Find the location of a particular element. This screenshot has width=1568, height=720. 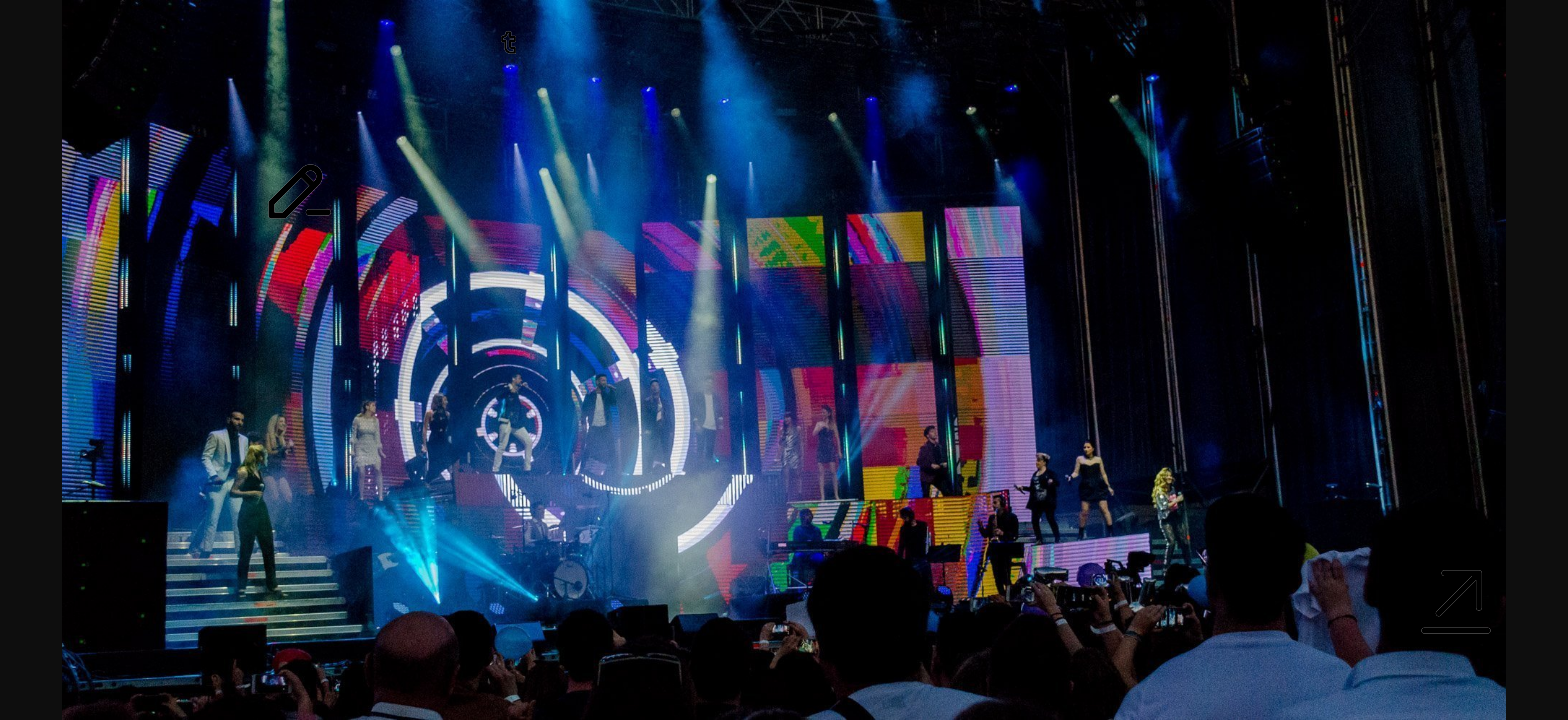

remove editing capabilities is located at coordinates (296, 190).